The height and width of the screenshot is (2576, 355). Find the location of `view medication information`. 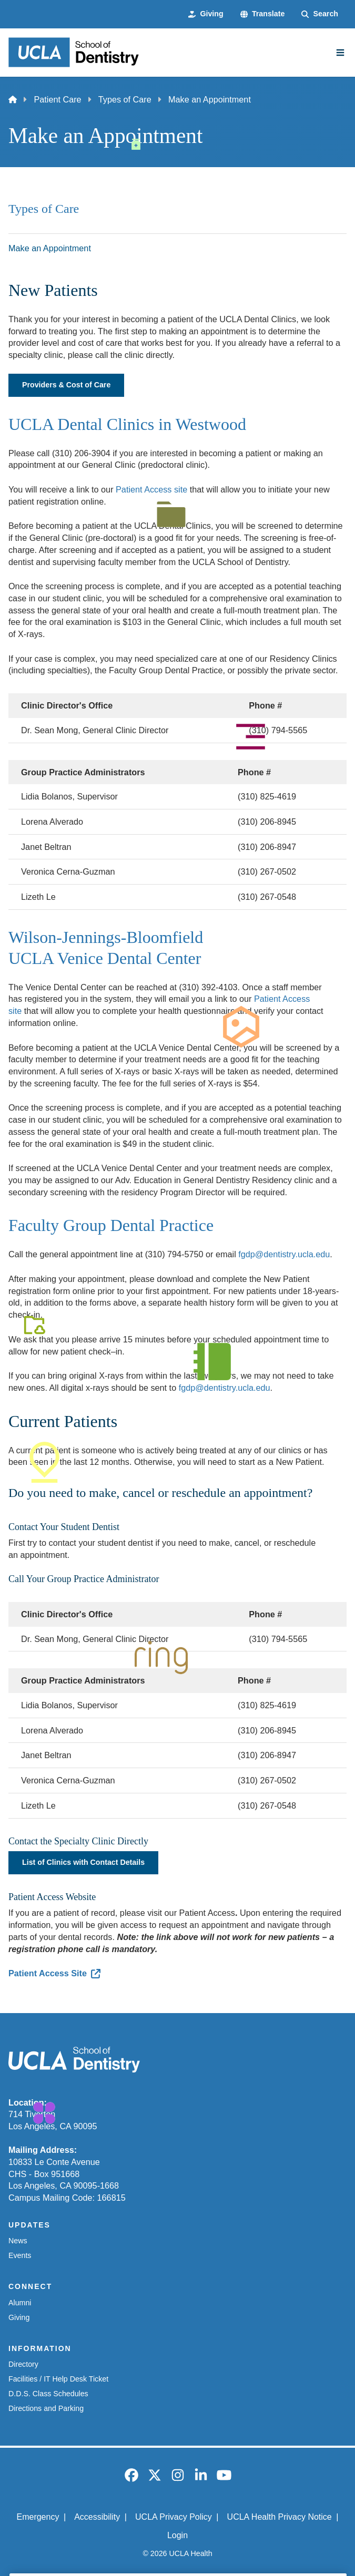

view medication information is located at coordinates (136, 144).